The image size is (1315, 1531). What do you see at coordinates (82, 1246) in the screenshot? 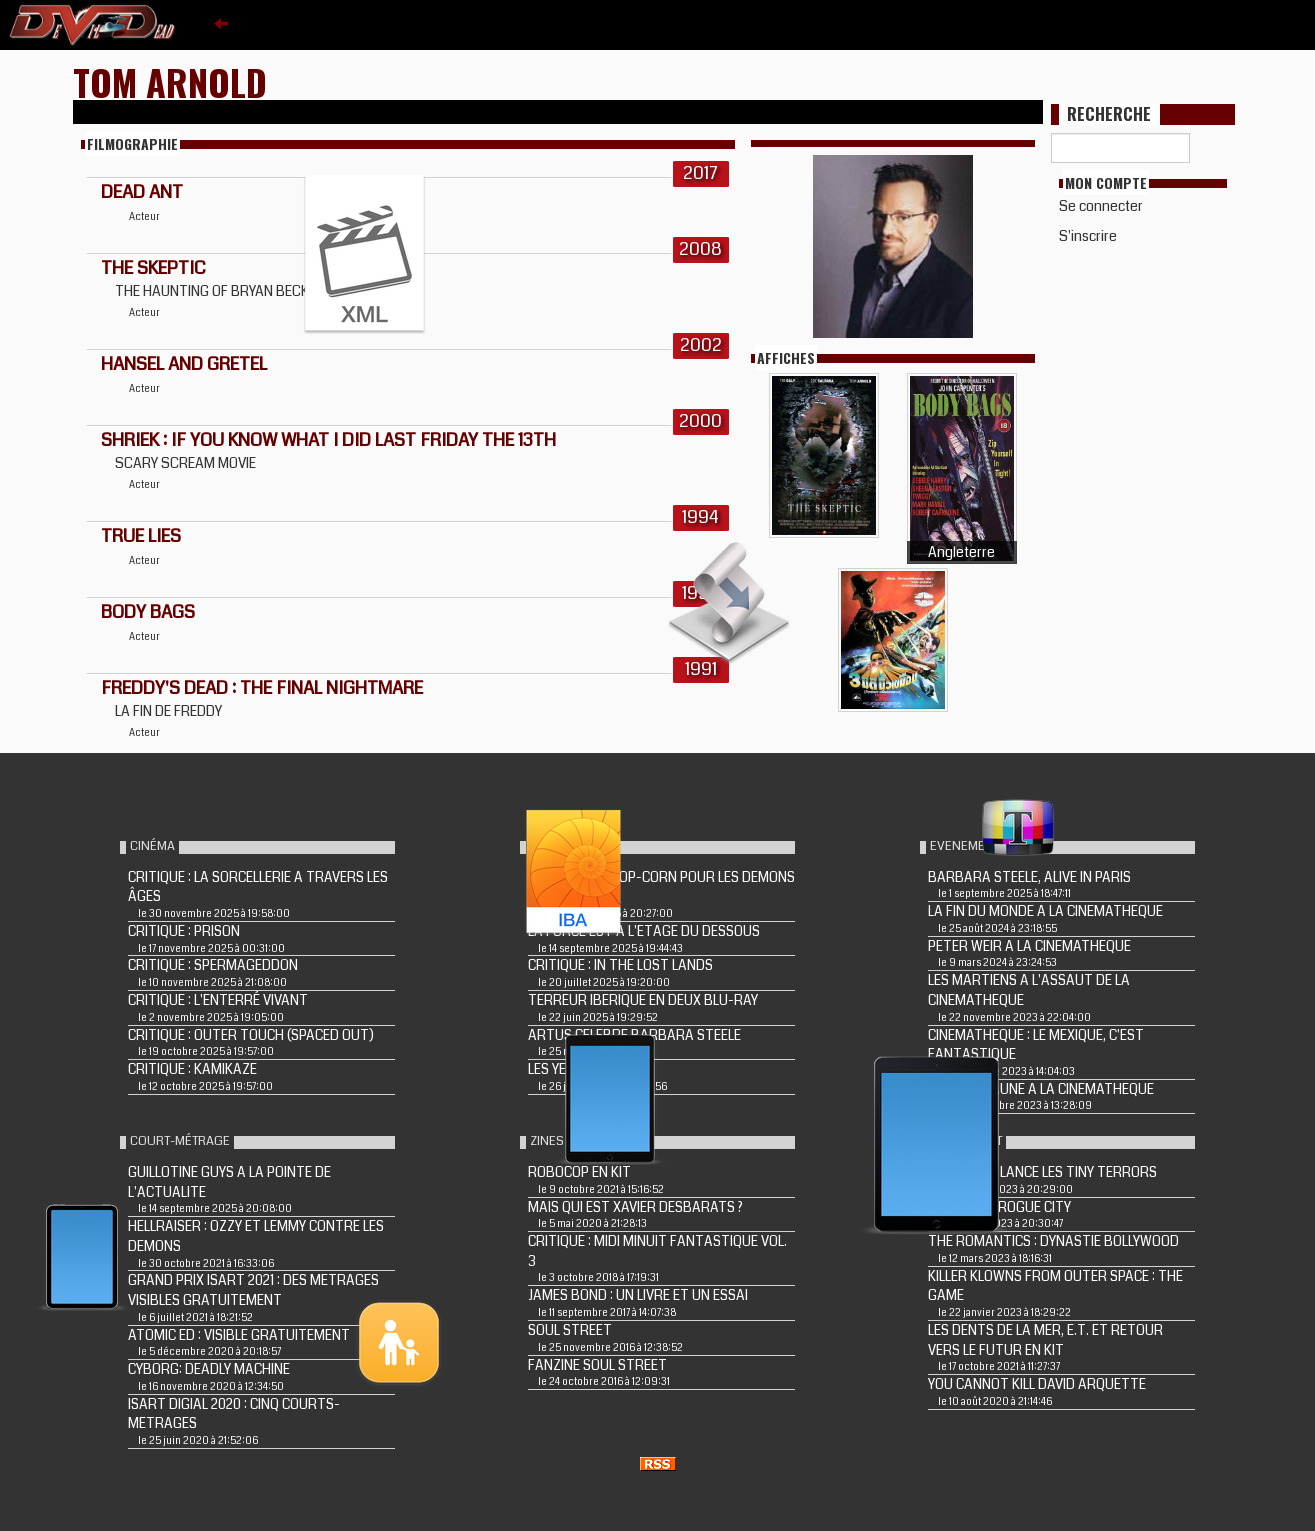
I see `represents a connected iPad Mini device` at bounding box center [82, 1246].